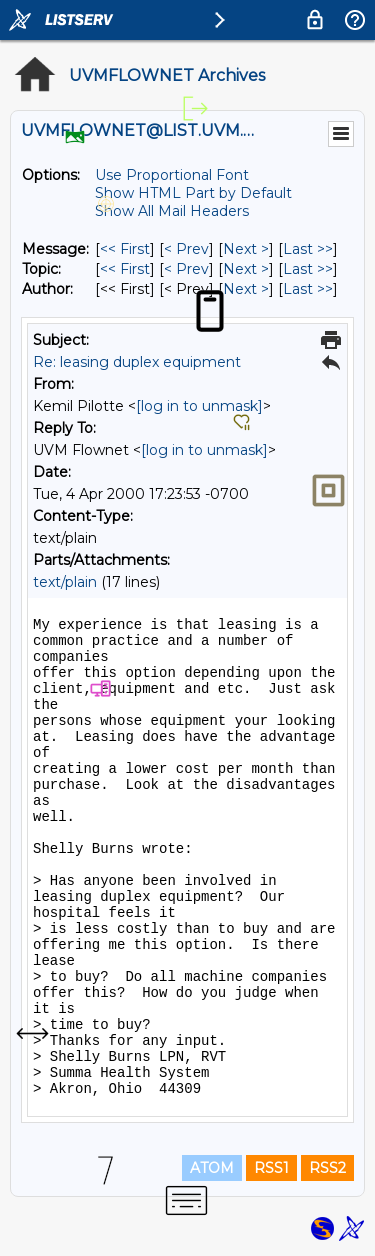 Image resolution: width=375 pixels, height=1256 pixels. What do you see at coordinates (32, 1033) in the screenshot?
I see `adjust horizontal spacing or width` at bounding box center [32, 1033].